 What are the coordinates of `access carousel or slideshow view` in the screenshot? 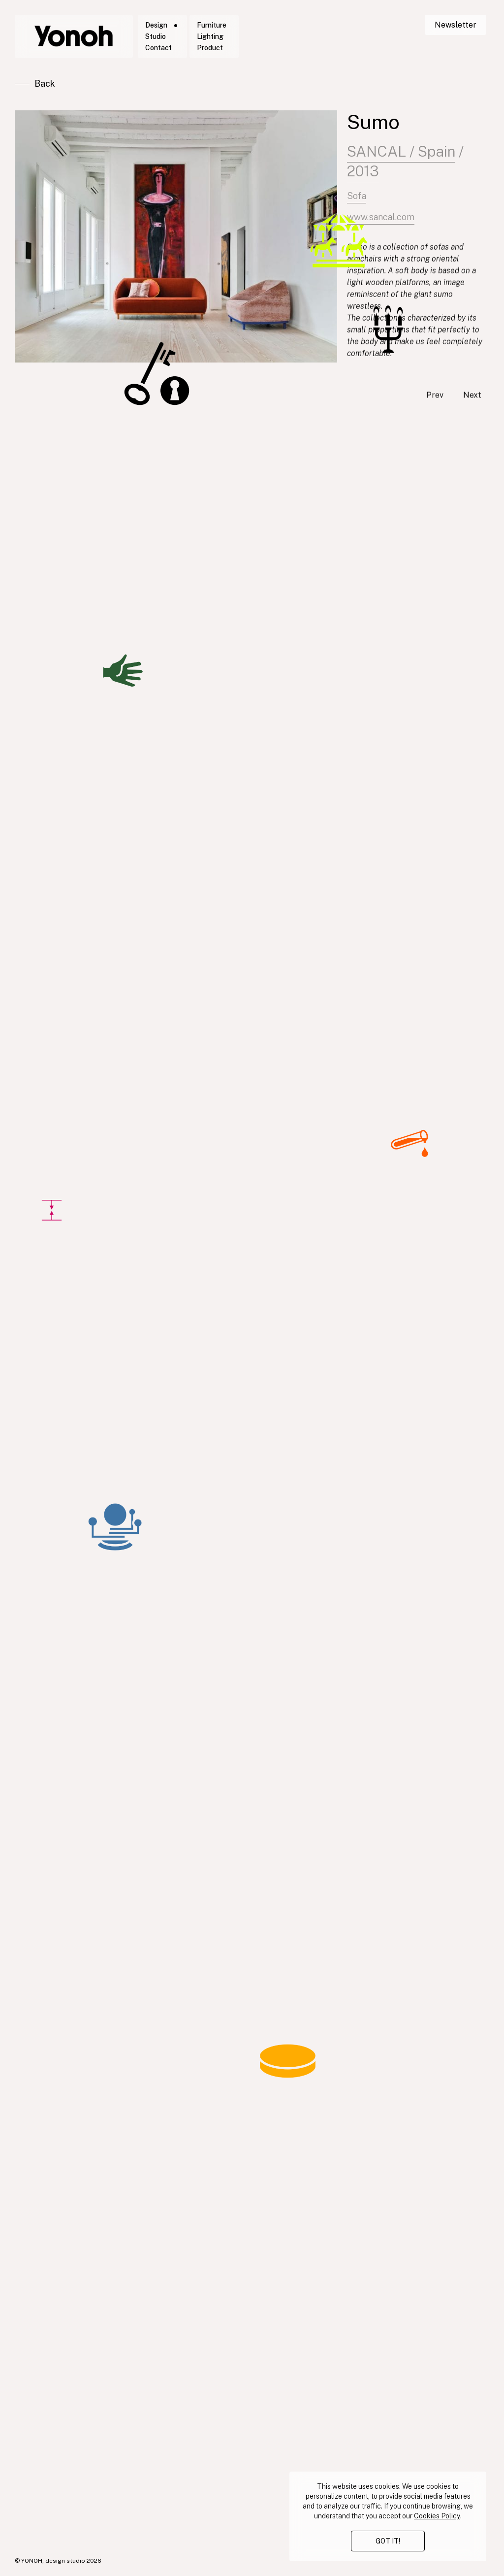 It's located at (339, 239).